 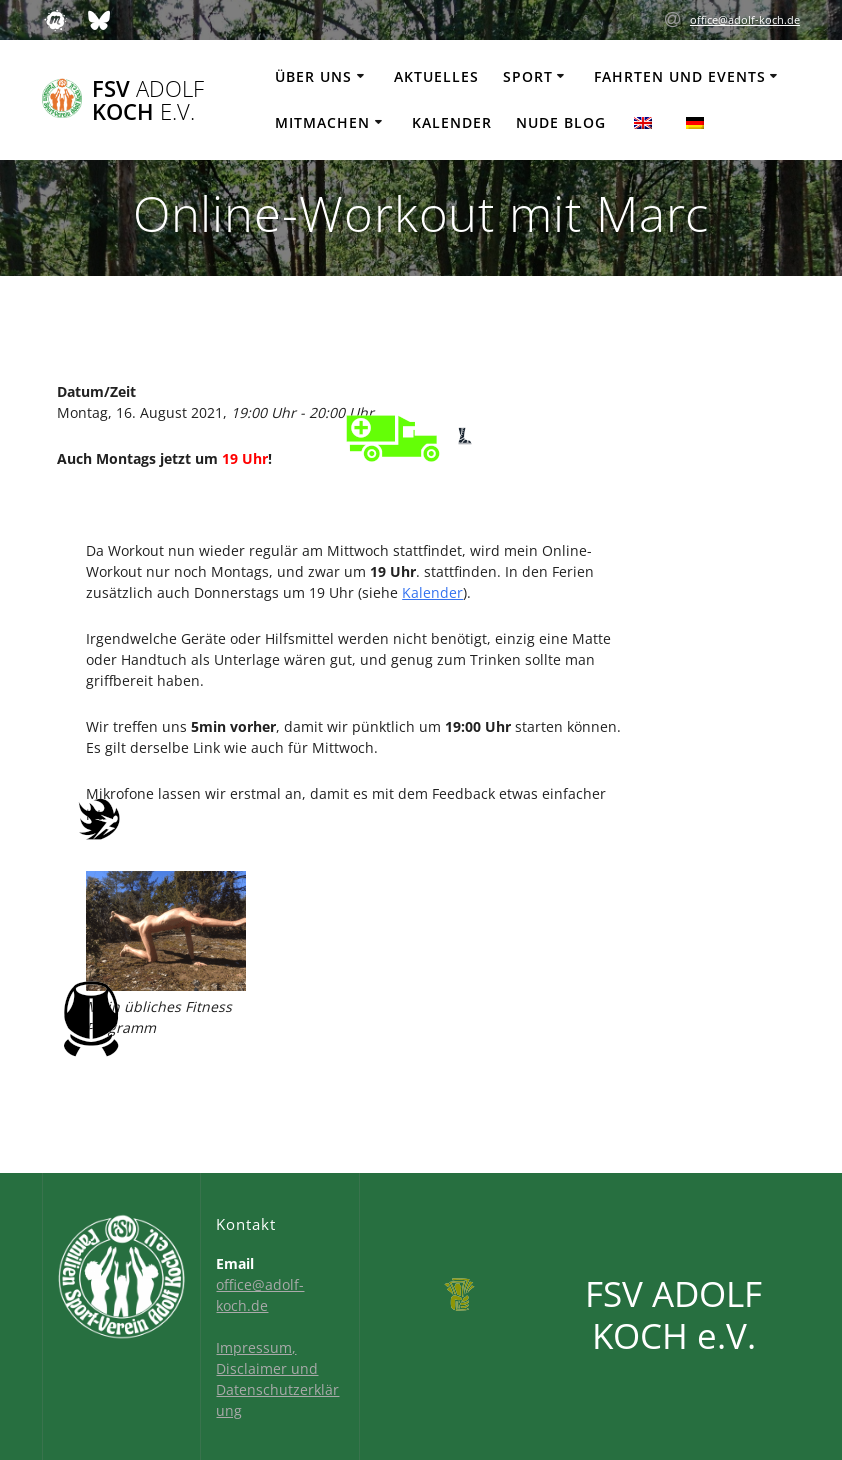 I want to click on equip armor boots to your character, so click(x=465, y=436).